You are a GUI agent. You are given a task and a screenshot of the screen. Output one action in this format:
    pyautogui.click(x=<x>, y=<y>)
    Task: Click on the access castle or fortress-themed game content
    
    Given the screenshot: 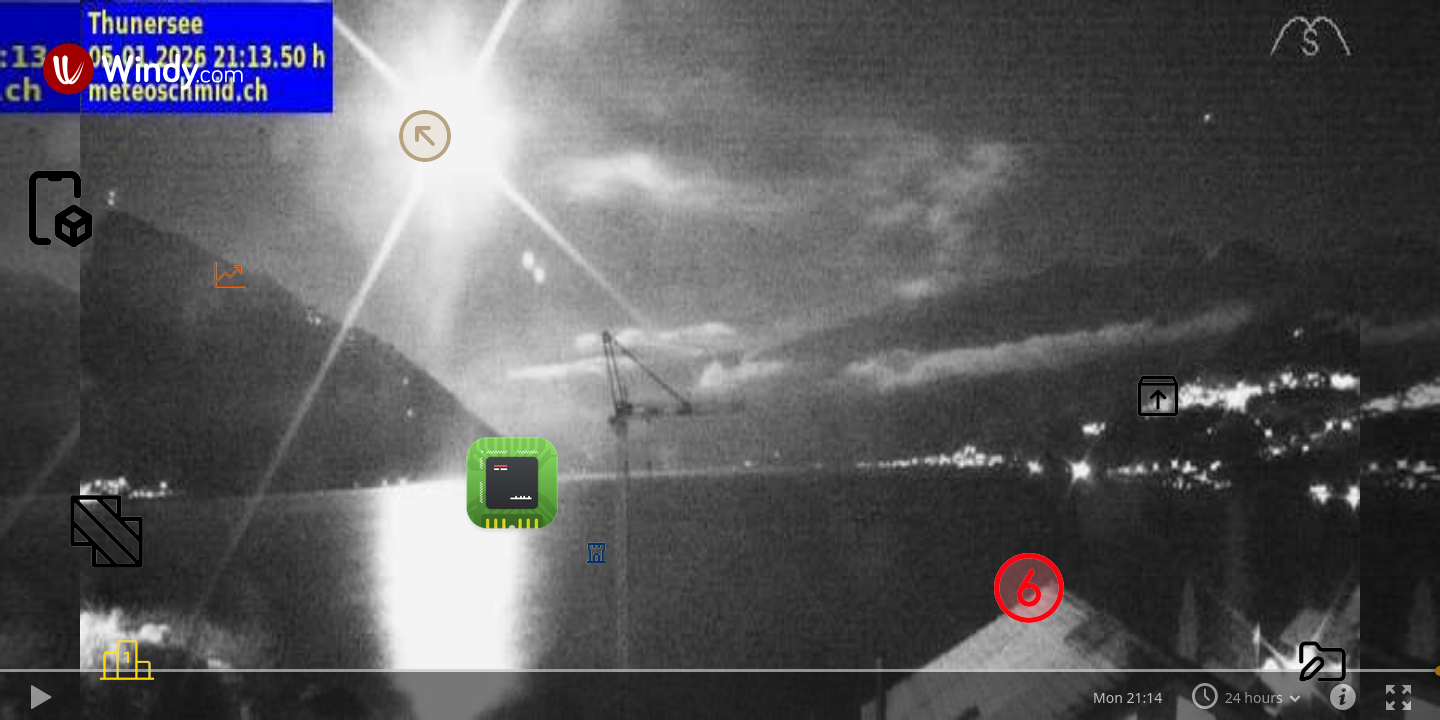 What is the action you would take?
    pyautogui.click(x=596, y=552)
    